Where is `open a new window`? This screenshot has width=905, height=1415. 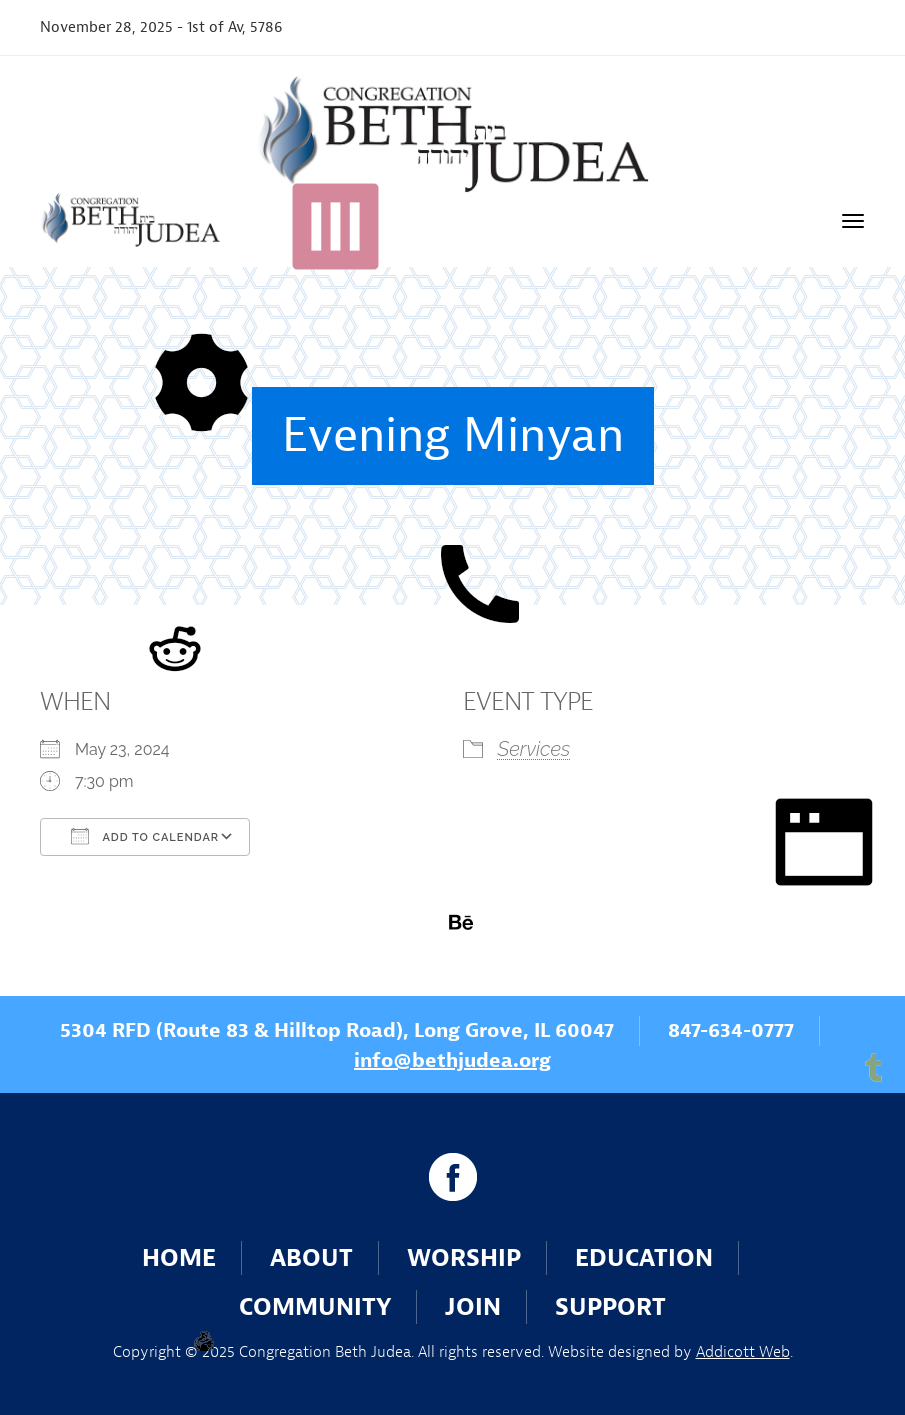
open a new window is located at coordinates (824, 842).